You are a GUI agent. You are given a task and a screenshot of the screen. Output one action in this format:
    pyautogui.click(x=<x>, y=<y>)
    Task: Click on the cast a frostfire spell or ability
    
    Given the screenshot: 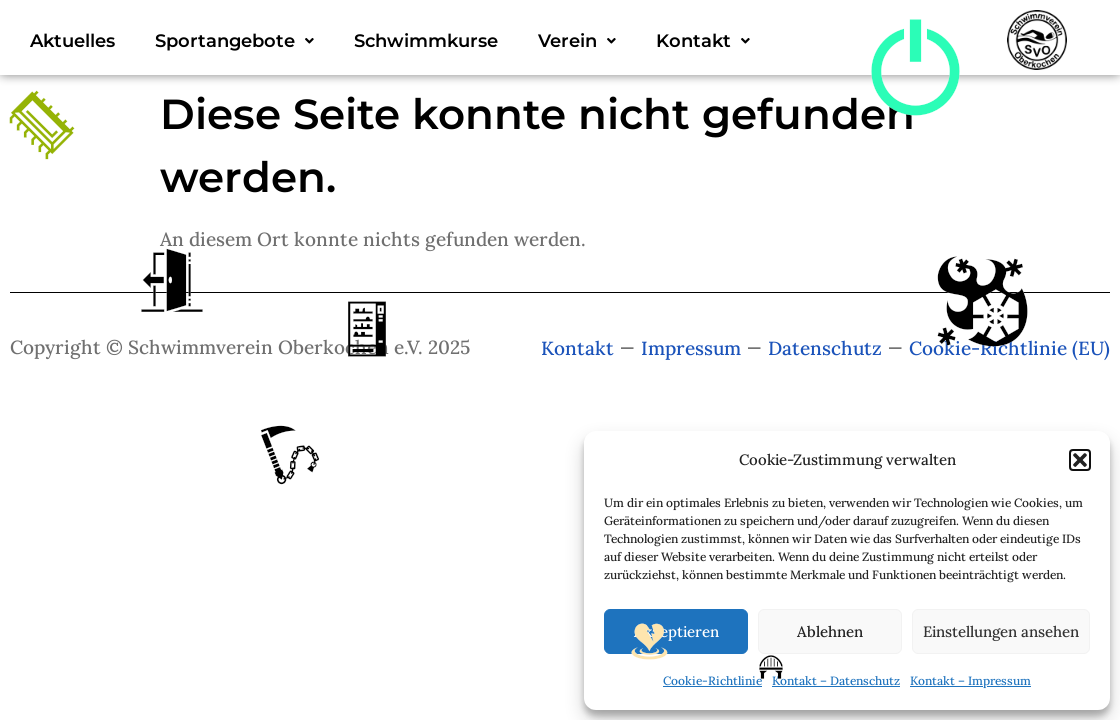 What is the action you would take?
    pyautogui.click(x=981, y=301)
    